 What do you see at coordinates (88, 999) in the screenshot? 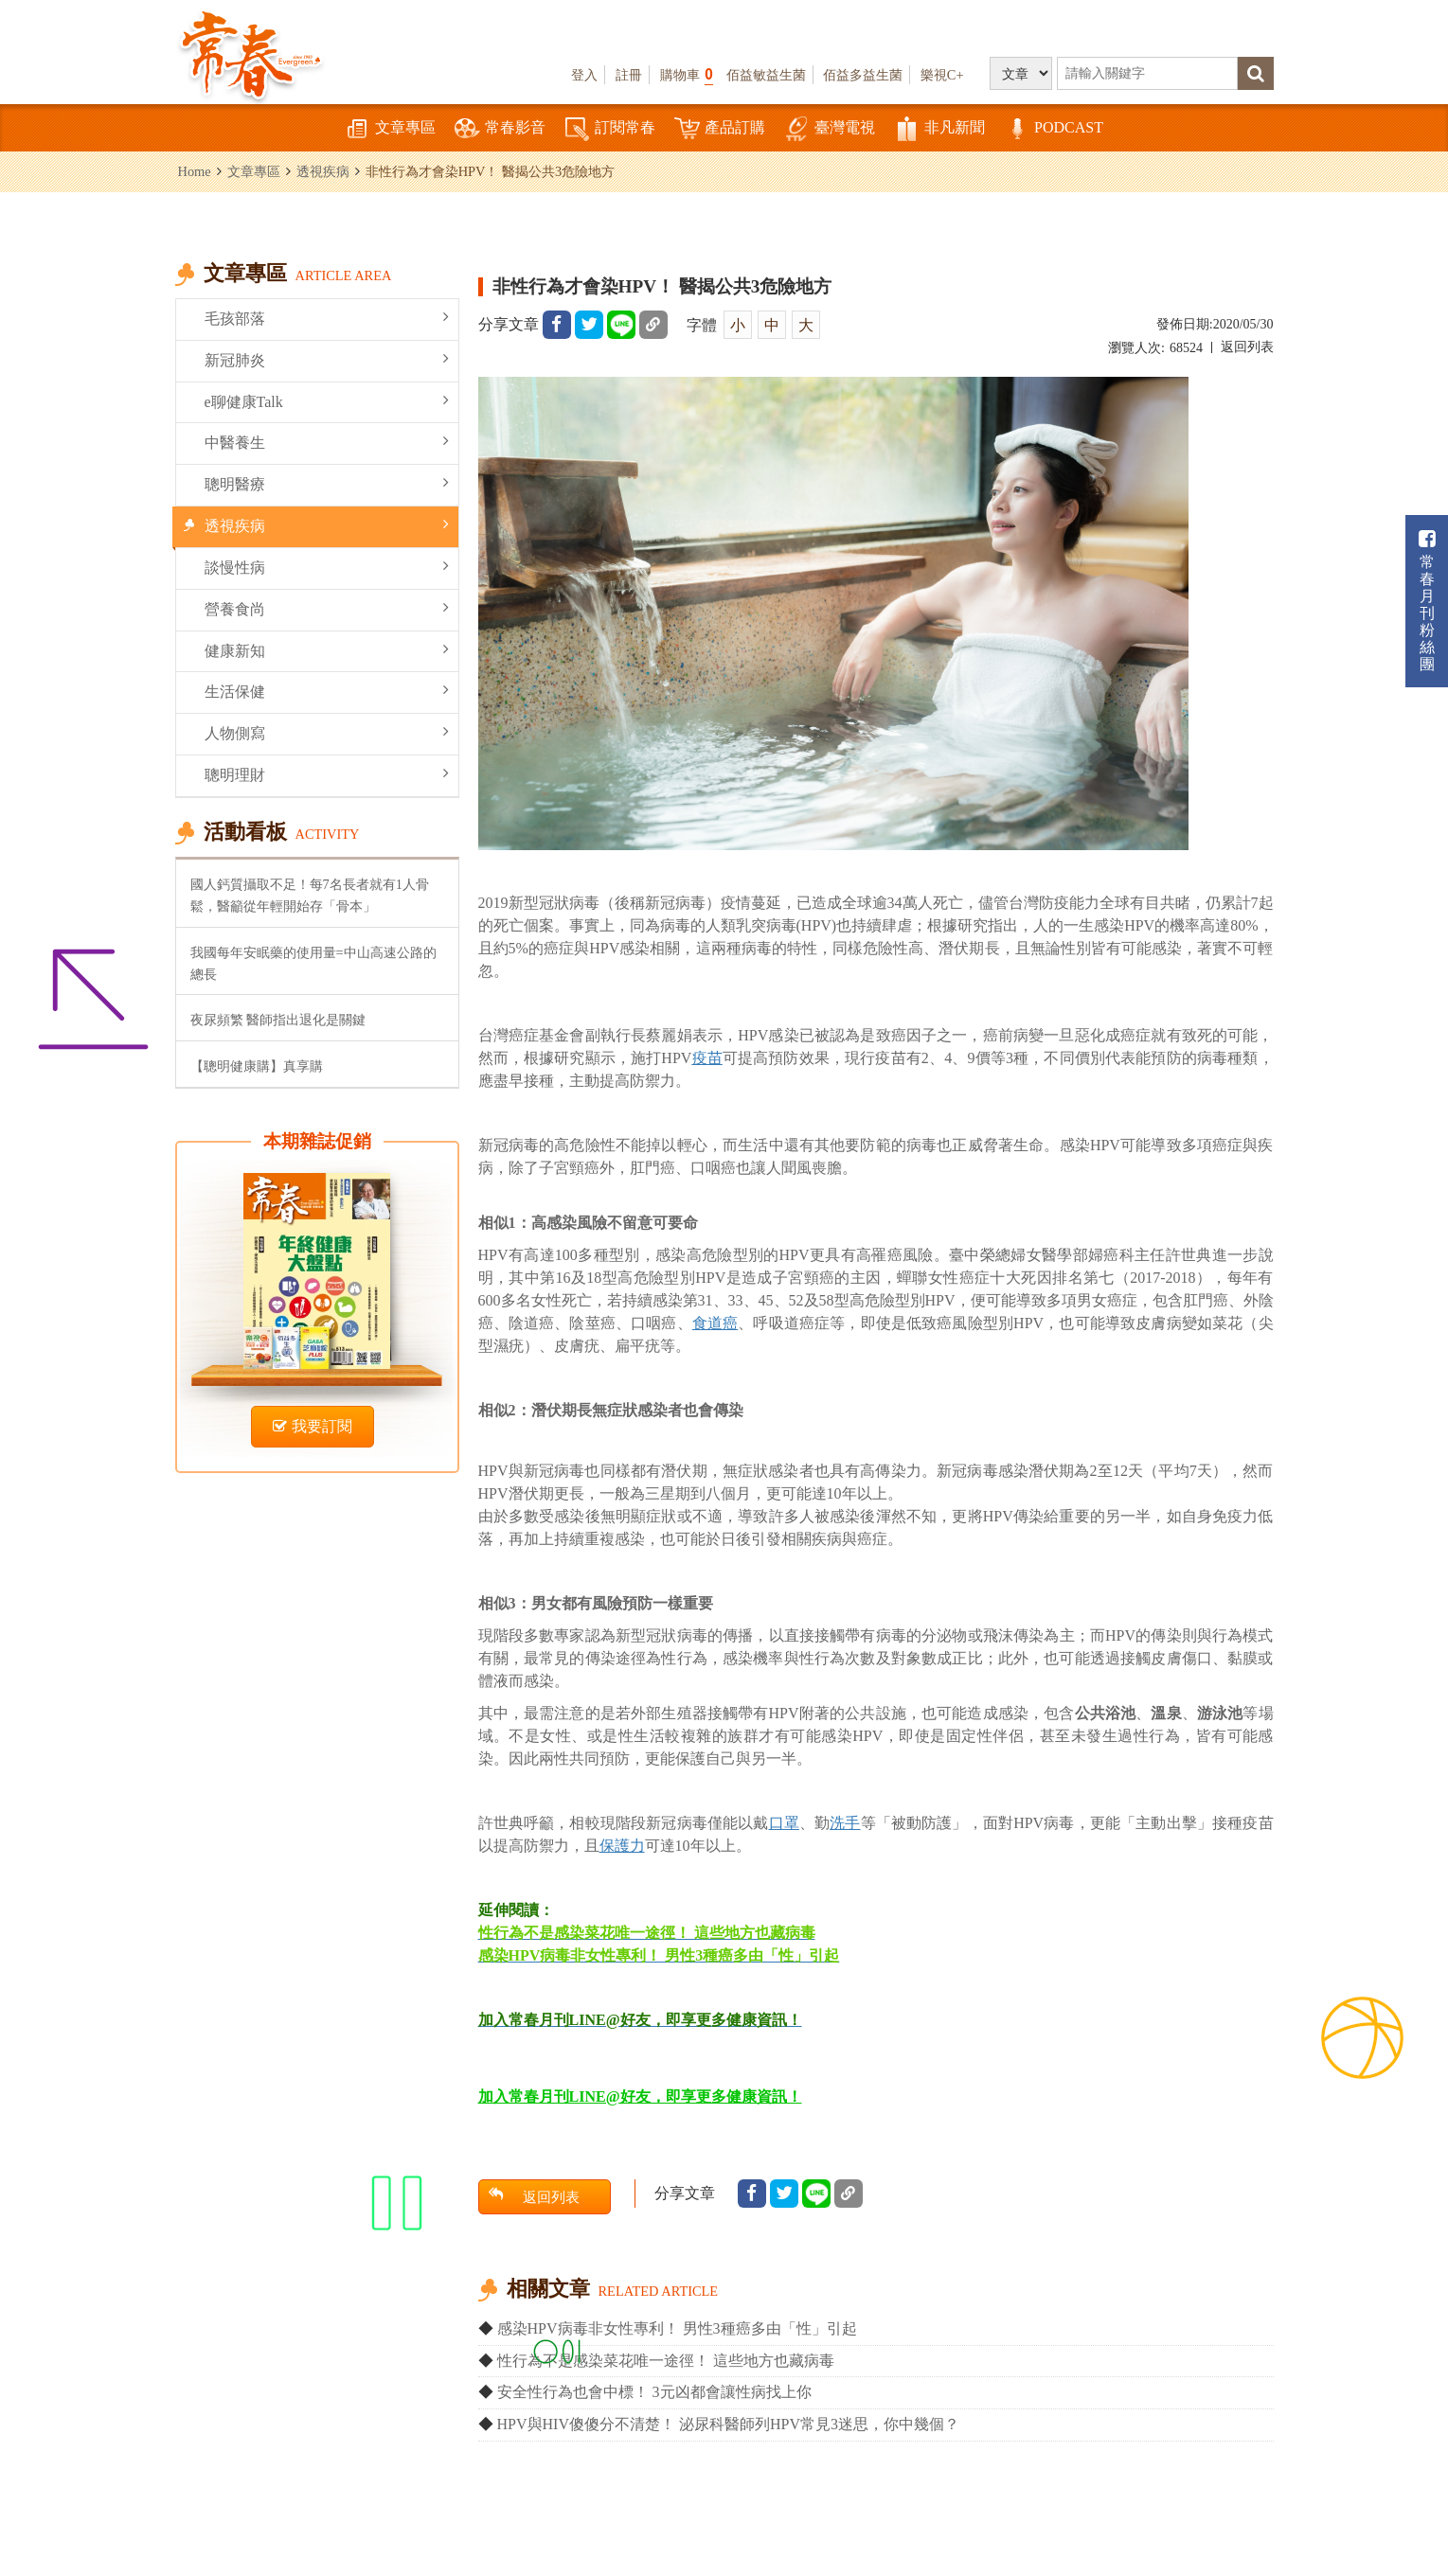
I see `navigate to the top-left or home position` at bounding box center [88, 999].